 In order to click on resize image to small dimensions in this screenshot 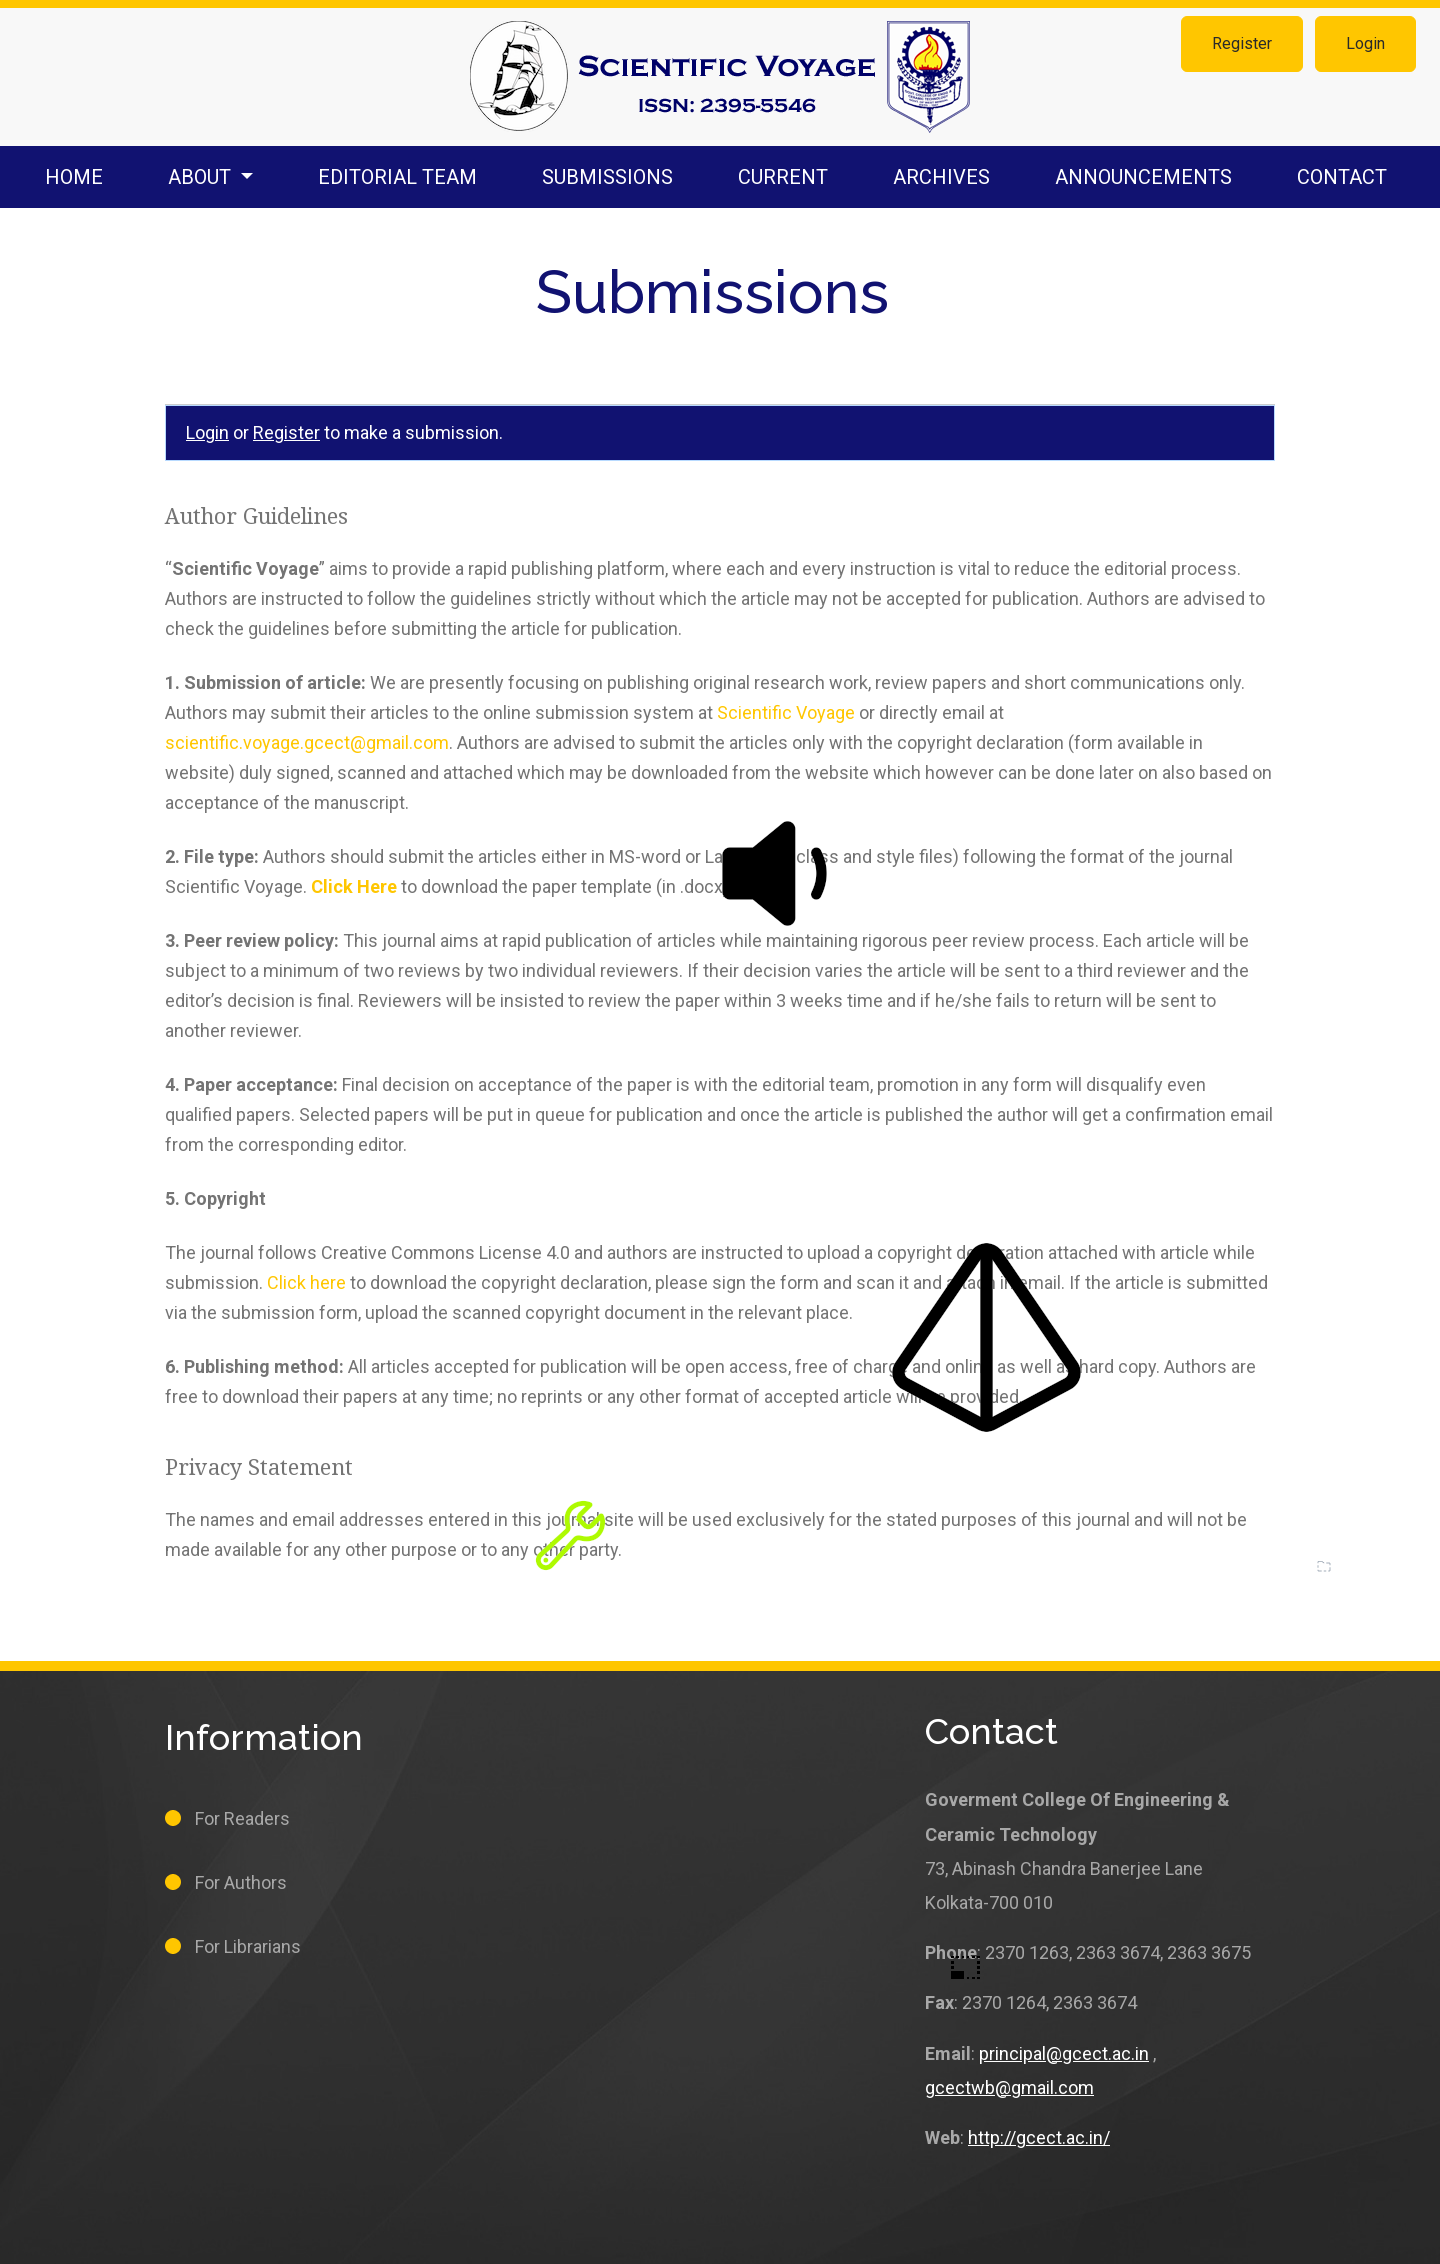, I will do `click(965, 1967)`.